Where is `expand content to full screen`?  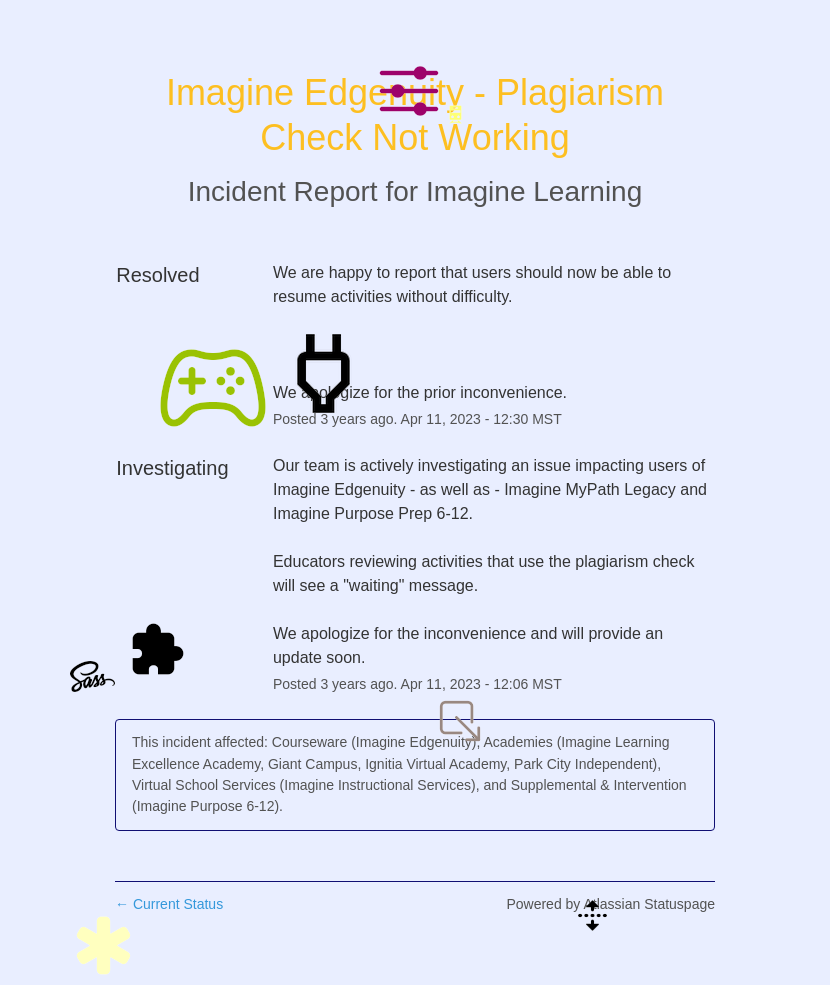 expand content to full screen is located at coordinates (460, 721).